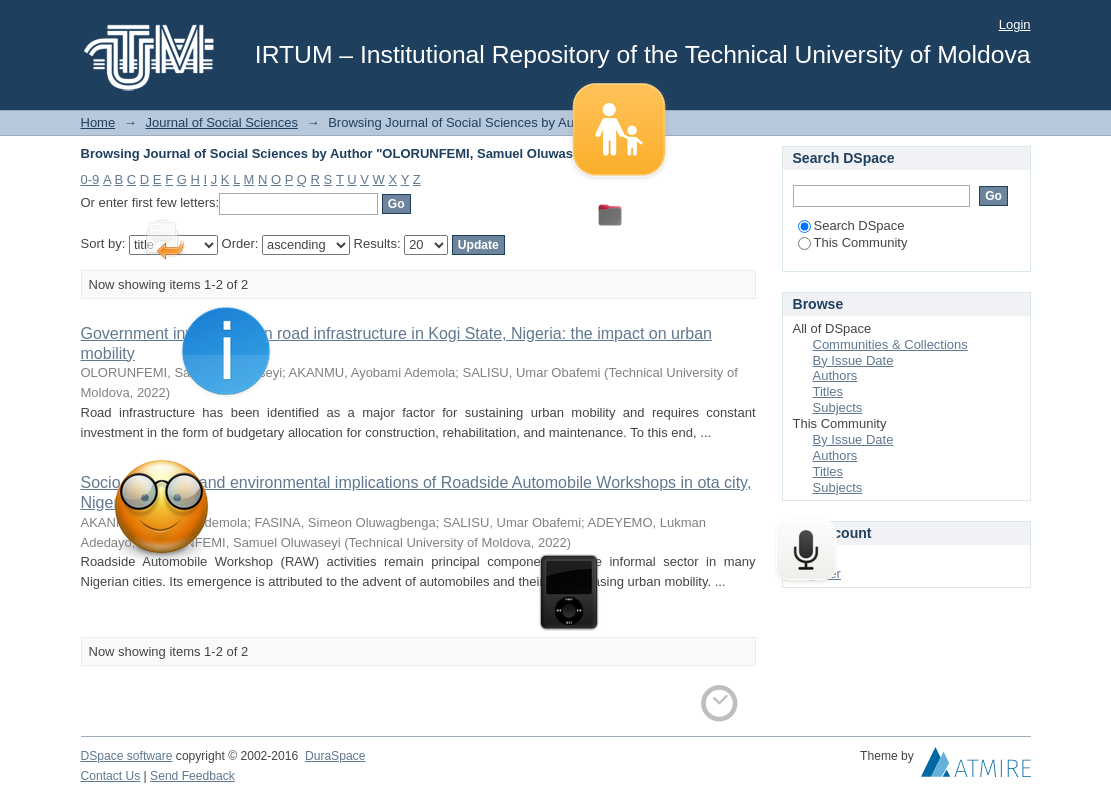 Image resolution: width=1111 pixels, height=787 pixels. I want to click on open folder to view contents, so click(610, 215).